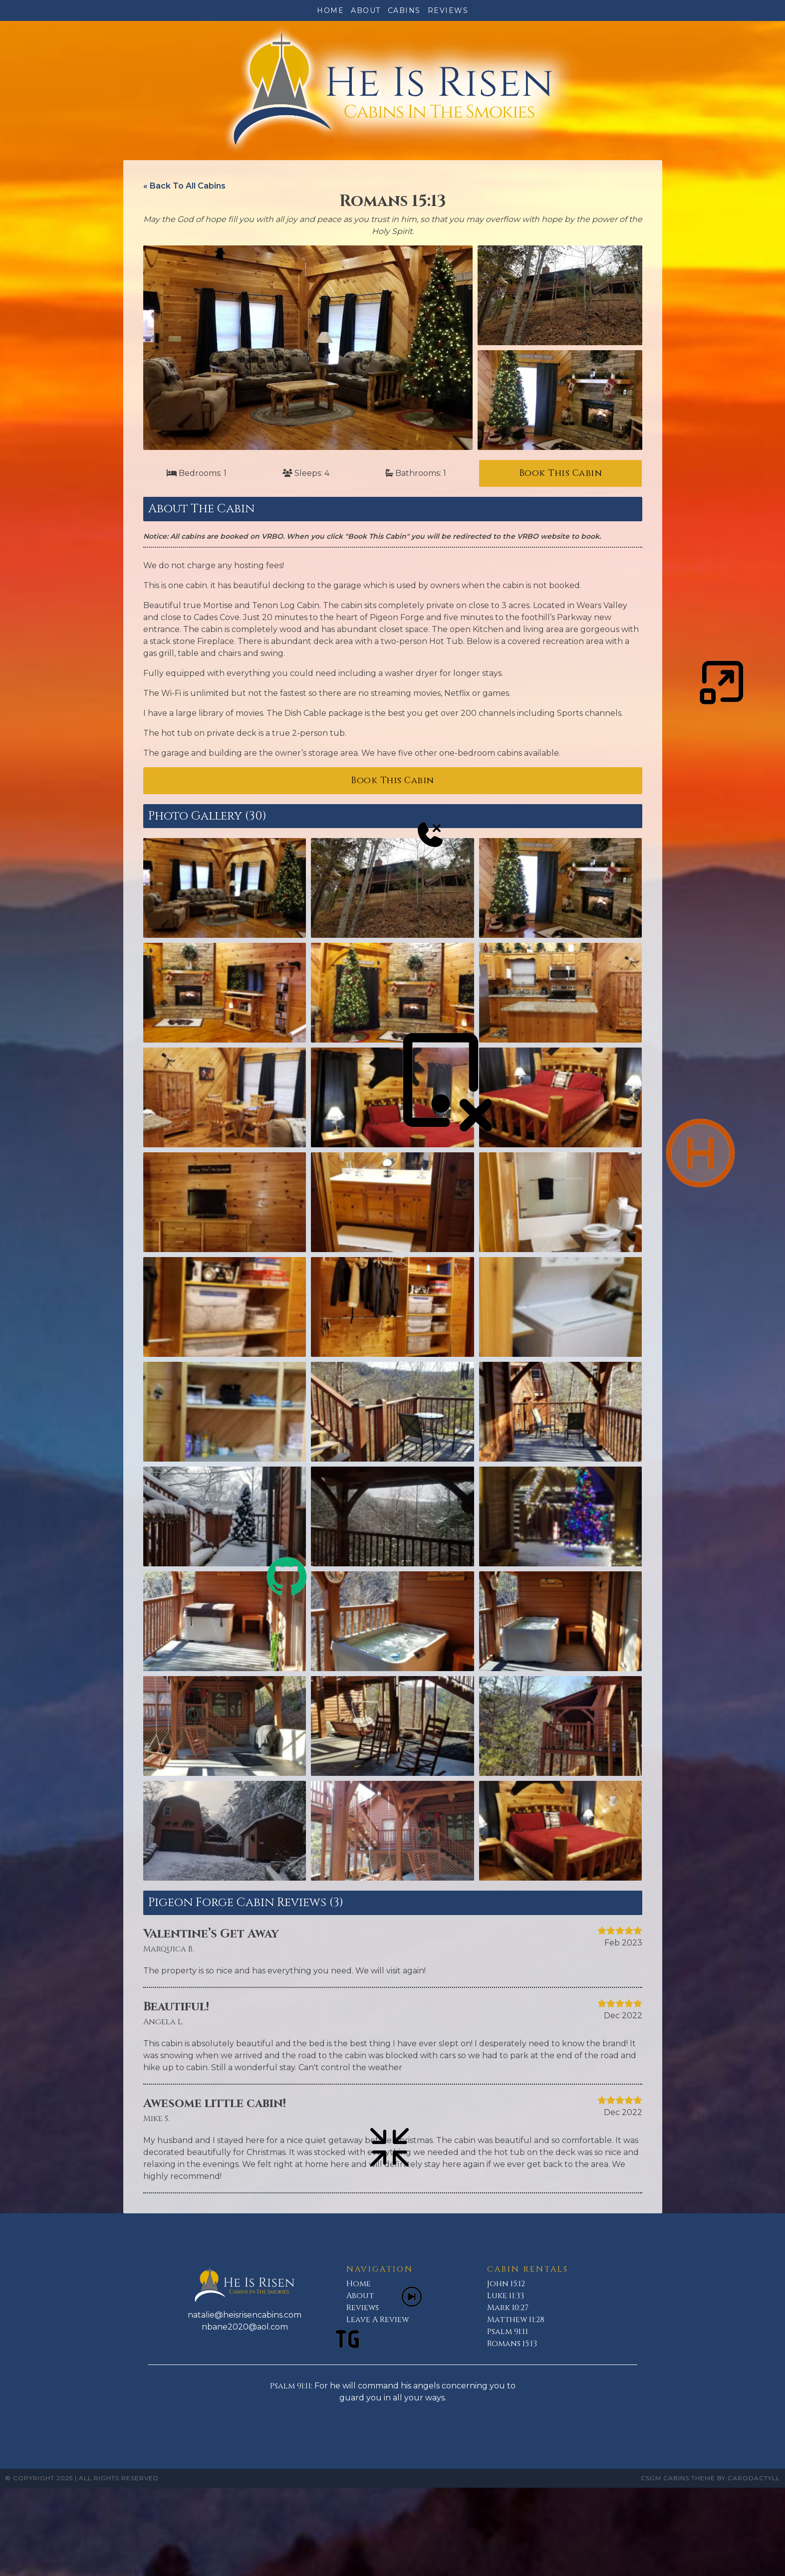 Image resolution: width=785 pixels, height=2576 pixels. What do you see at coordinates (723, 681) in the screenshot?
I see `maximize window to full screen` at bounding box center [723, 681].